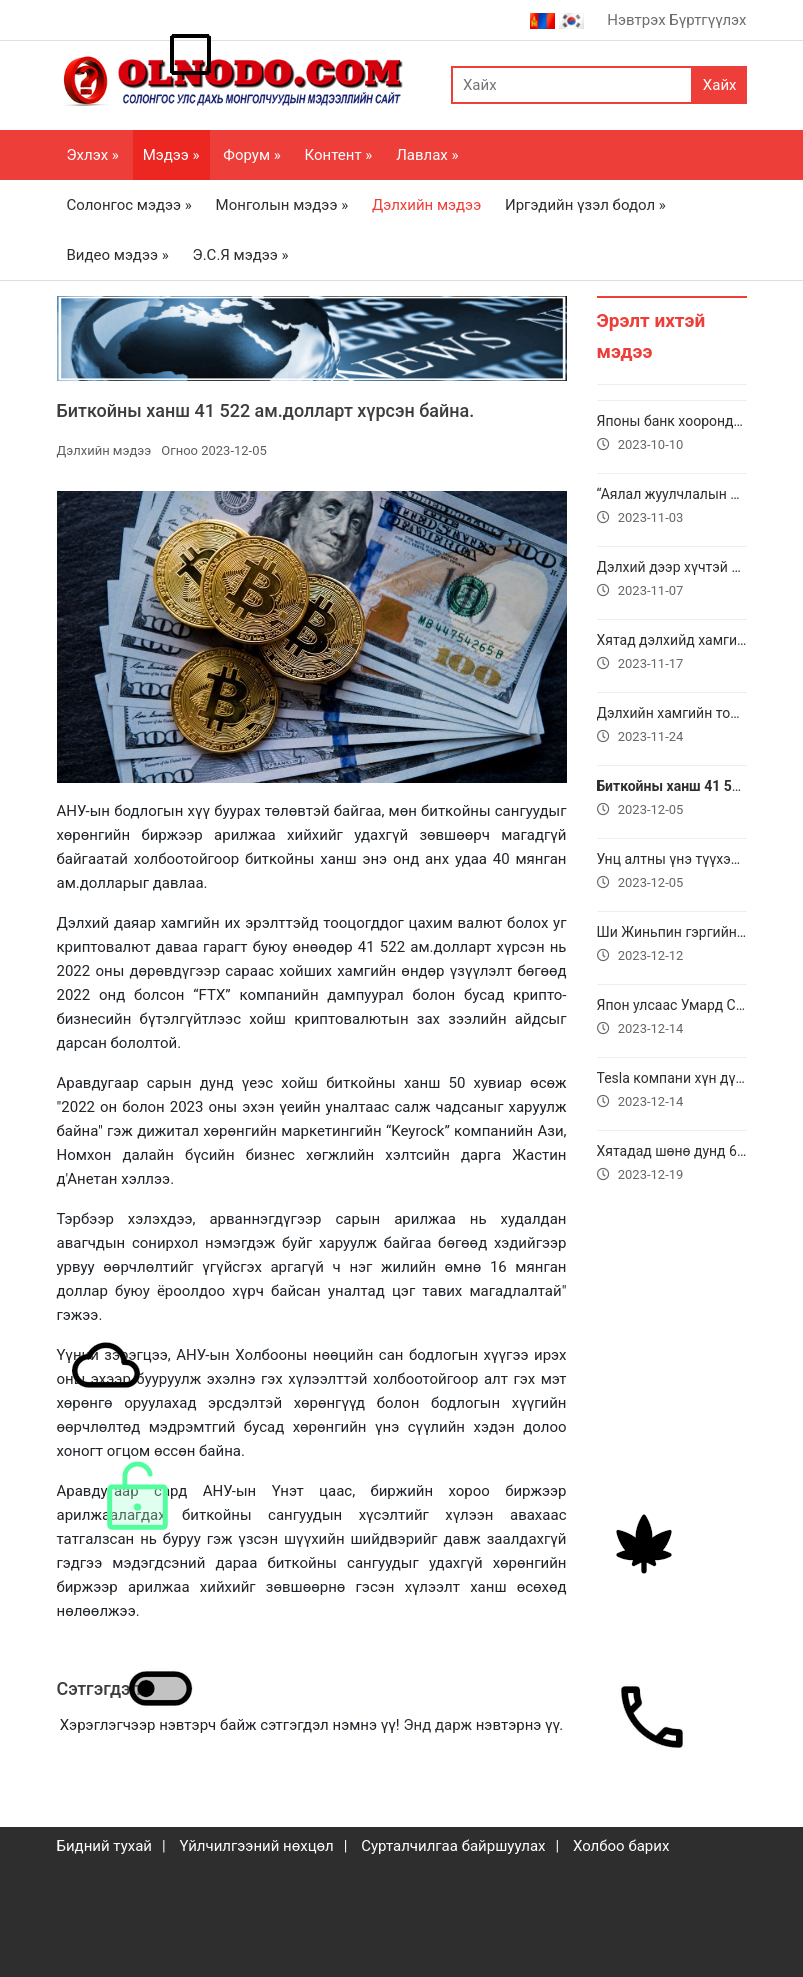  What do you see at coordinates (160, 1688) in the screenshot?
I see `toggle switch in the off position` at bounding box center [160, 1688].